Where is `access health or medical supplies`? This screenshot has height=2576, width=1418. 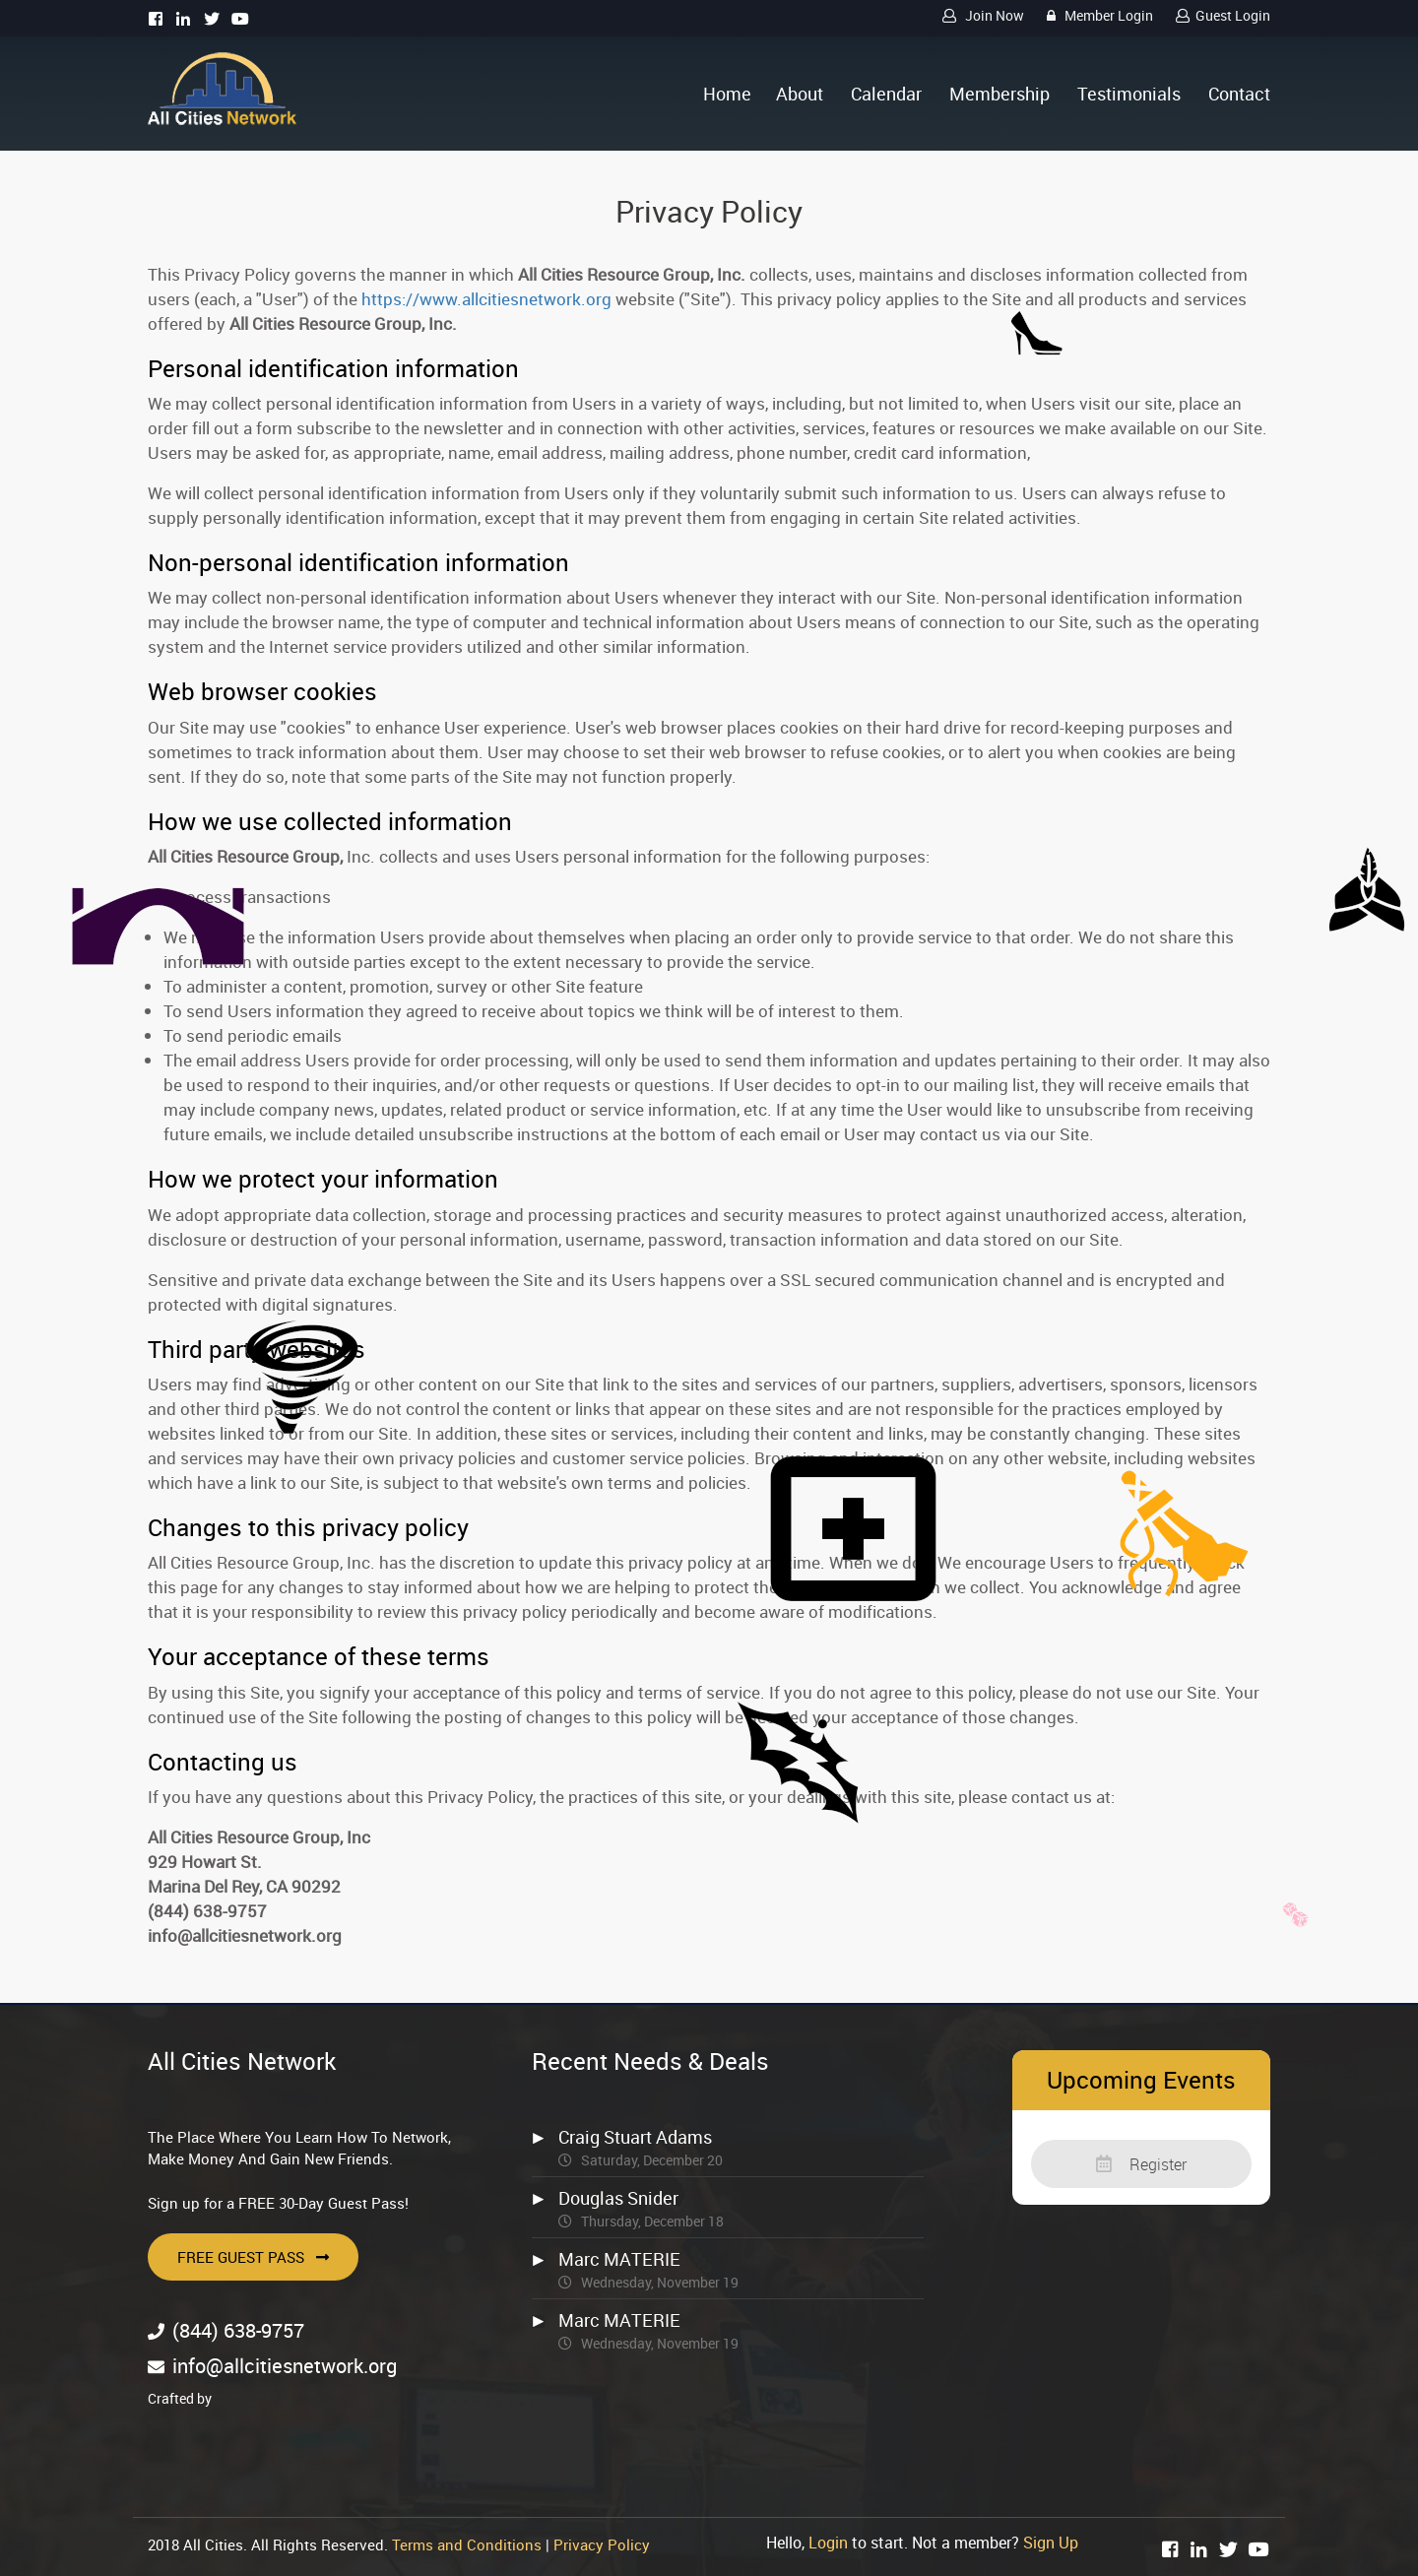
access health or medical supplies is located at coordinates (853, 1528).